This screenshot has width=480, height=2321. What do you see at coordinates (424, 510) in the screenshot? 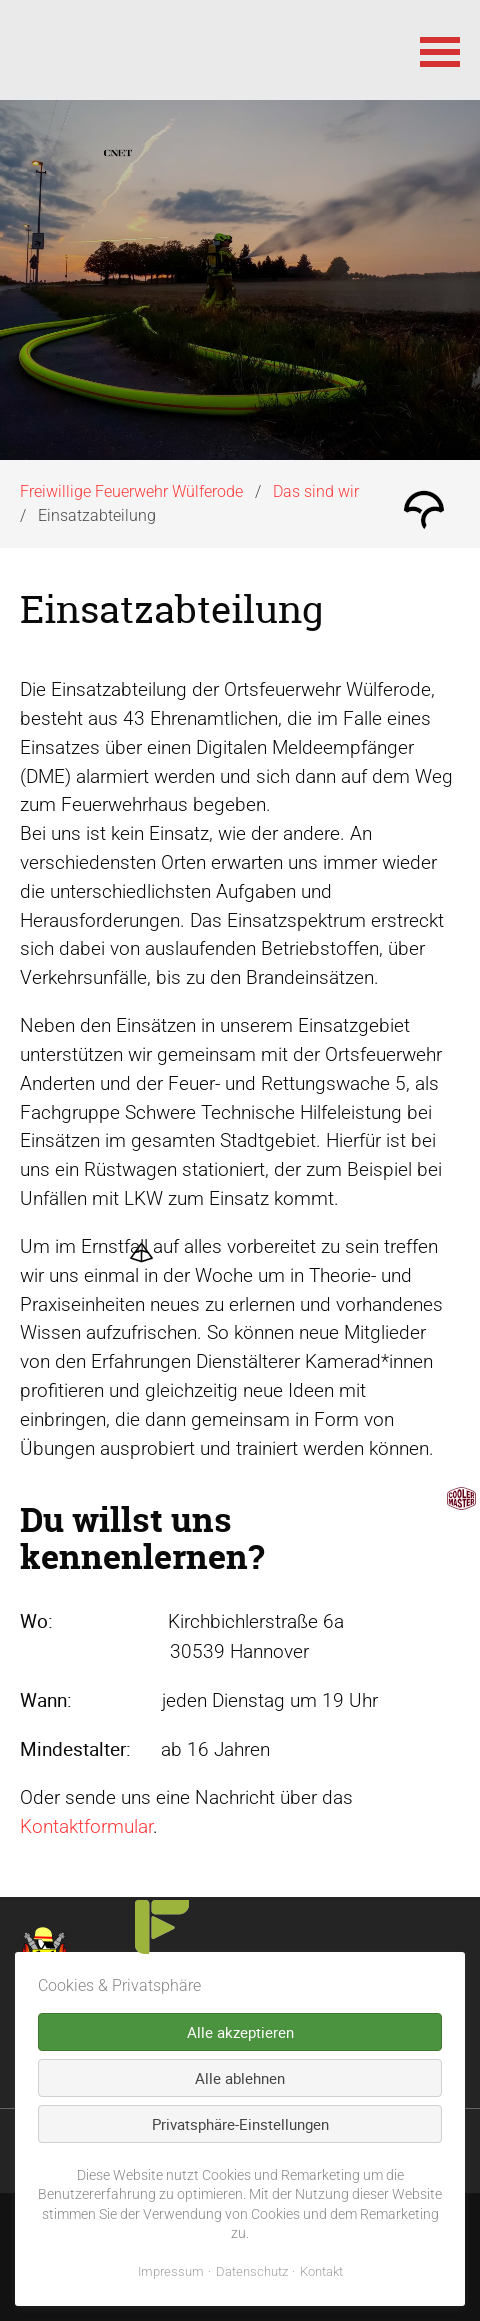
I see `link to Codecov code coverage service` at bounding box center [424, 510].